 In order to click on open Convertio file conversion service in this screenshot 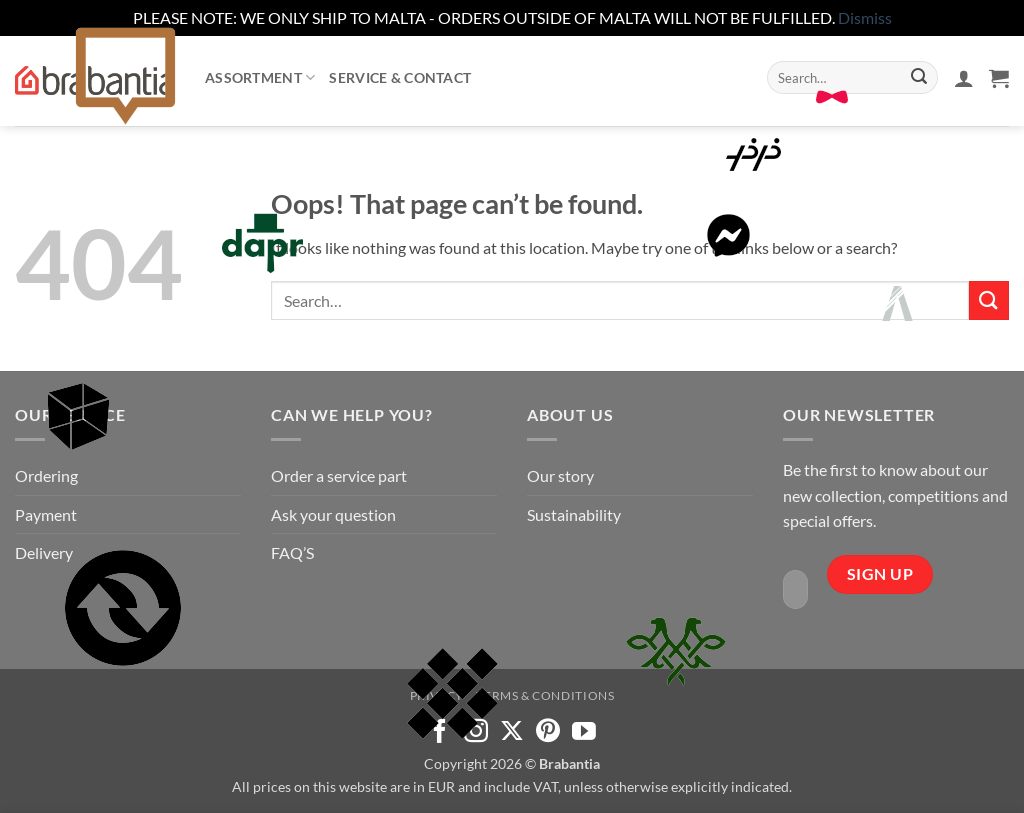, I will do `click(123, 608)`.